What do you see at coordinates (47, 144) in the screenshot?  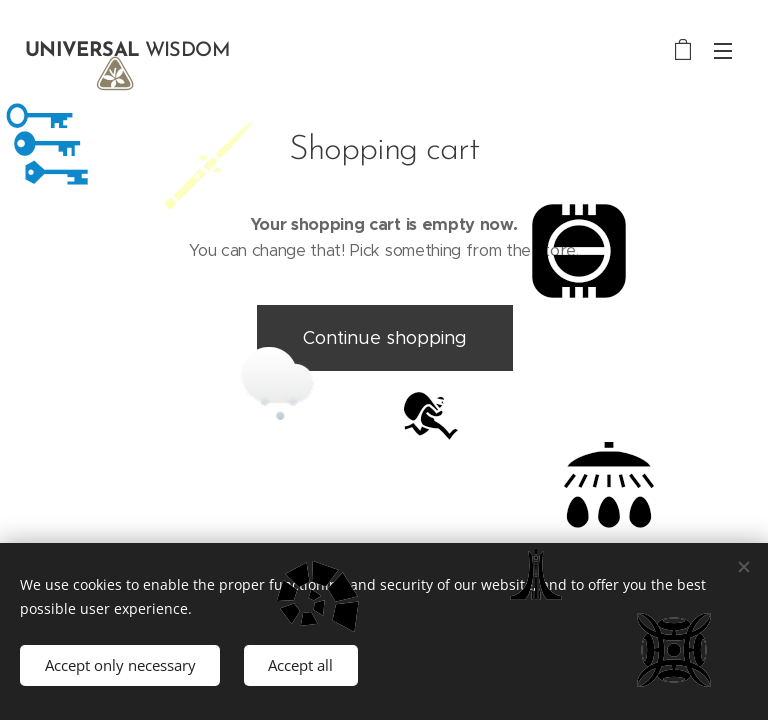 I see `view your collection of keys or access credentials` at bounding box center [47, 144].